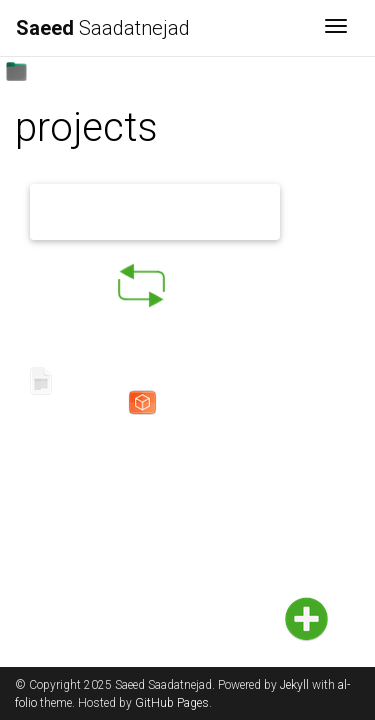  I want to click on open a plain text file, so click(41, 381).